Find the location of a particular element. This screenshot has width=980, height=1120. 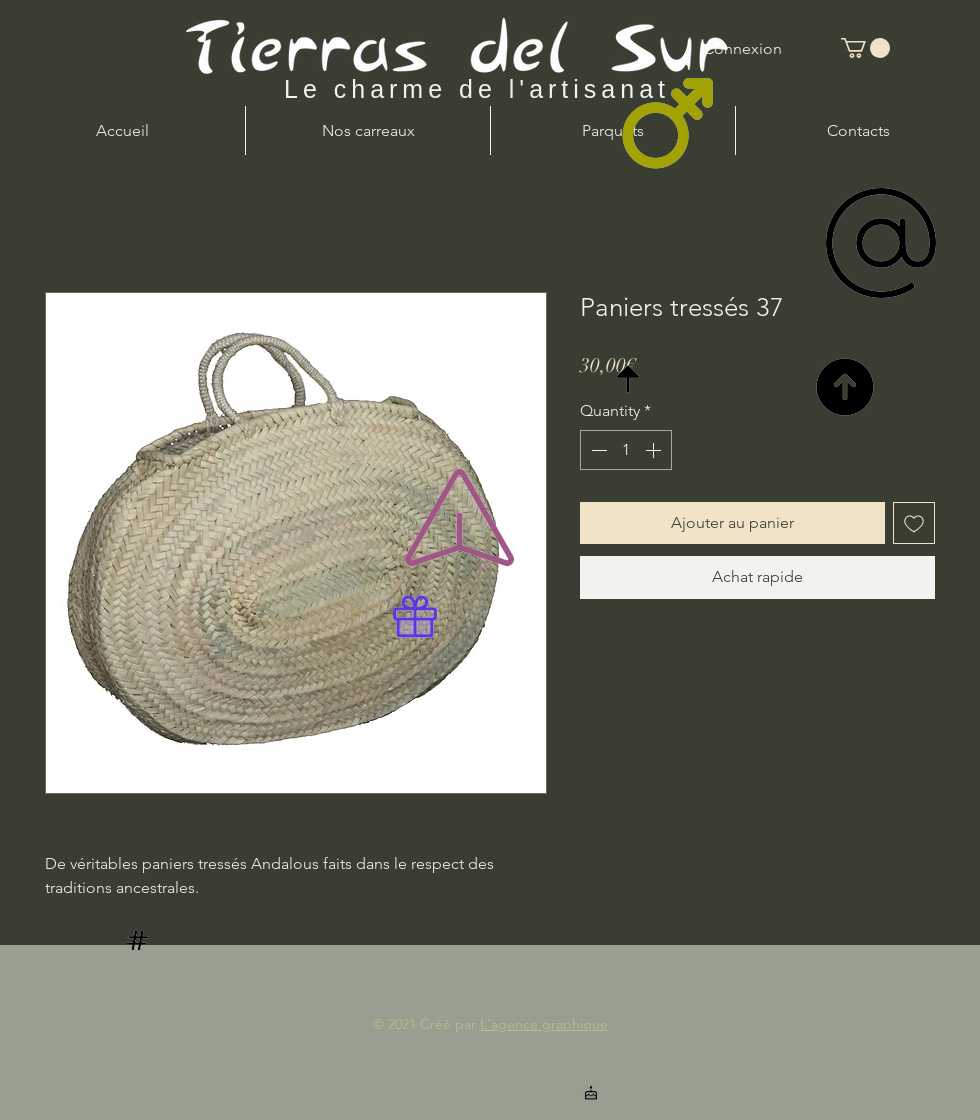

indicates transgender or non-binary gender identity option is located at coordinates (669, 121).